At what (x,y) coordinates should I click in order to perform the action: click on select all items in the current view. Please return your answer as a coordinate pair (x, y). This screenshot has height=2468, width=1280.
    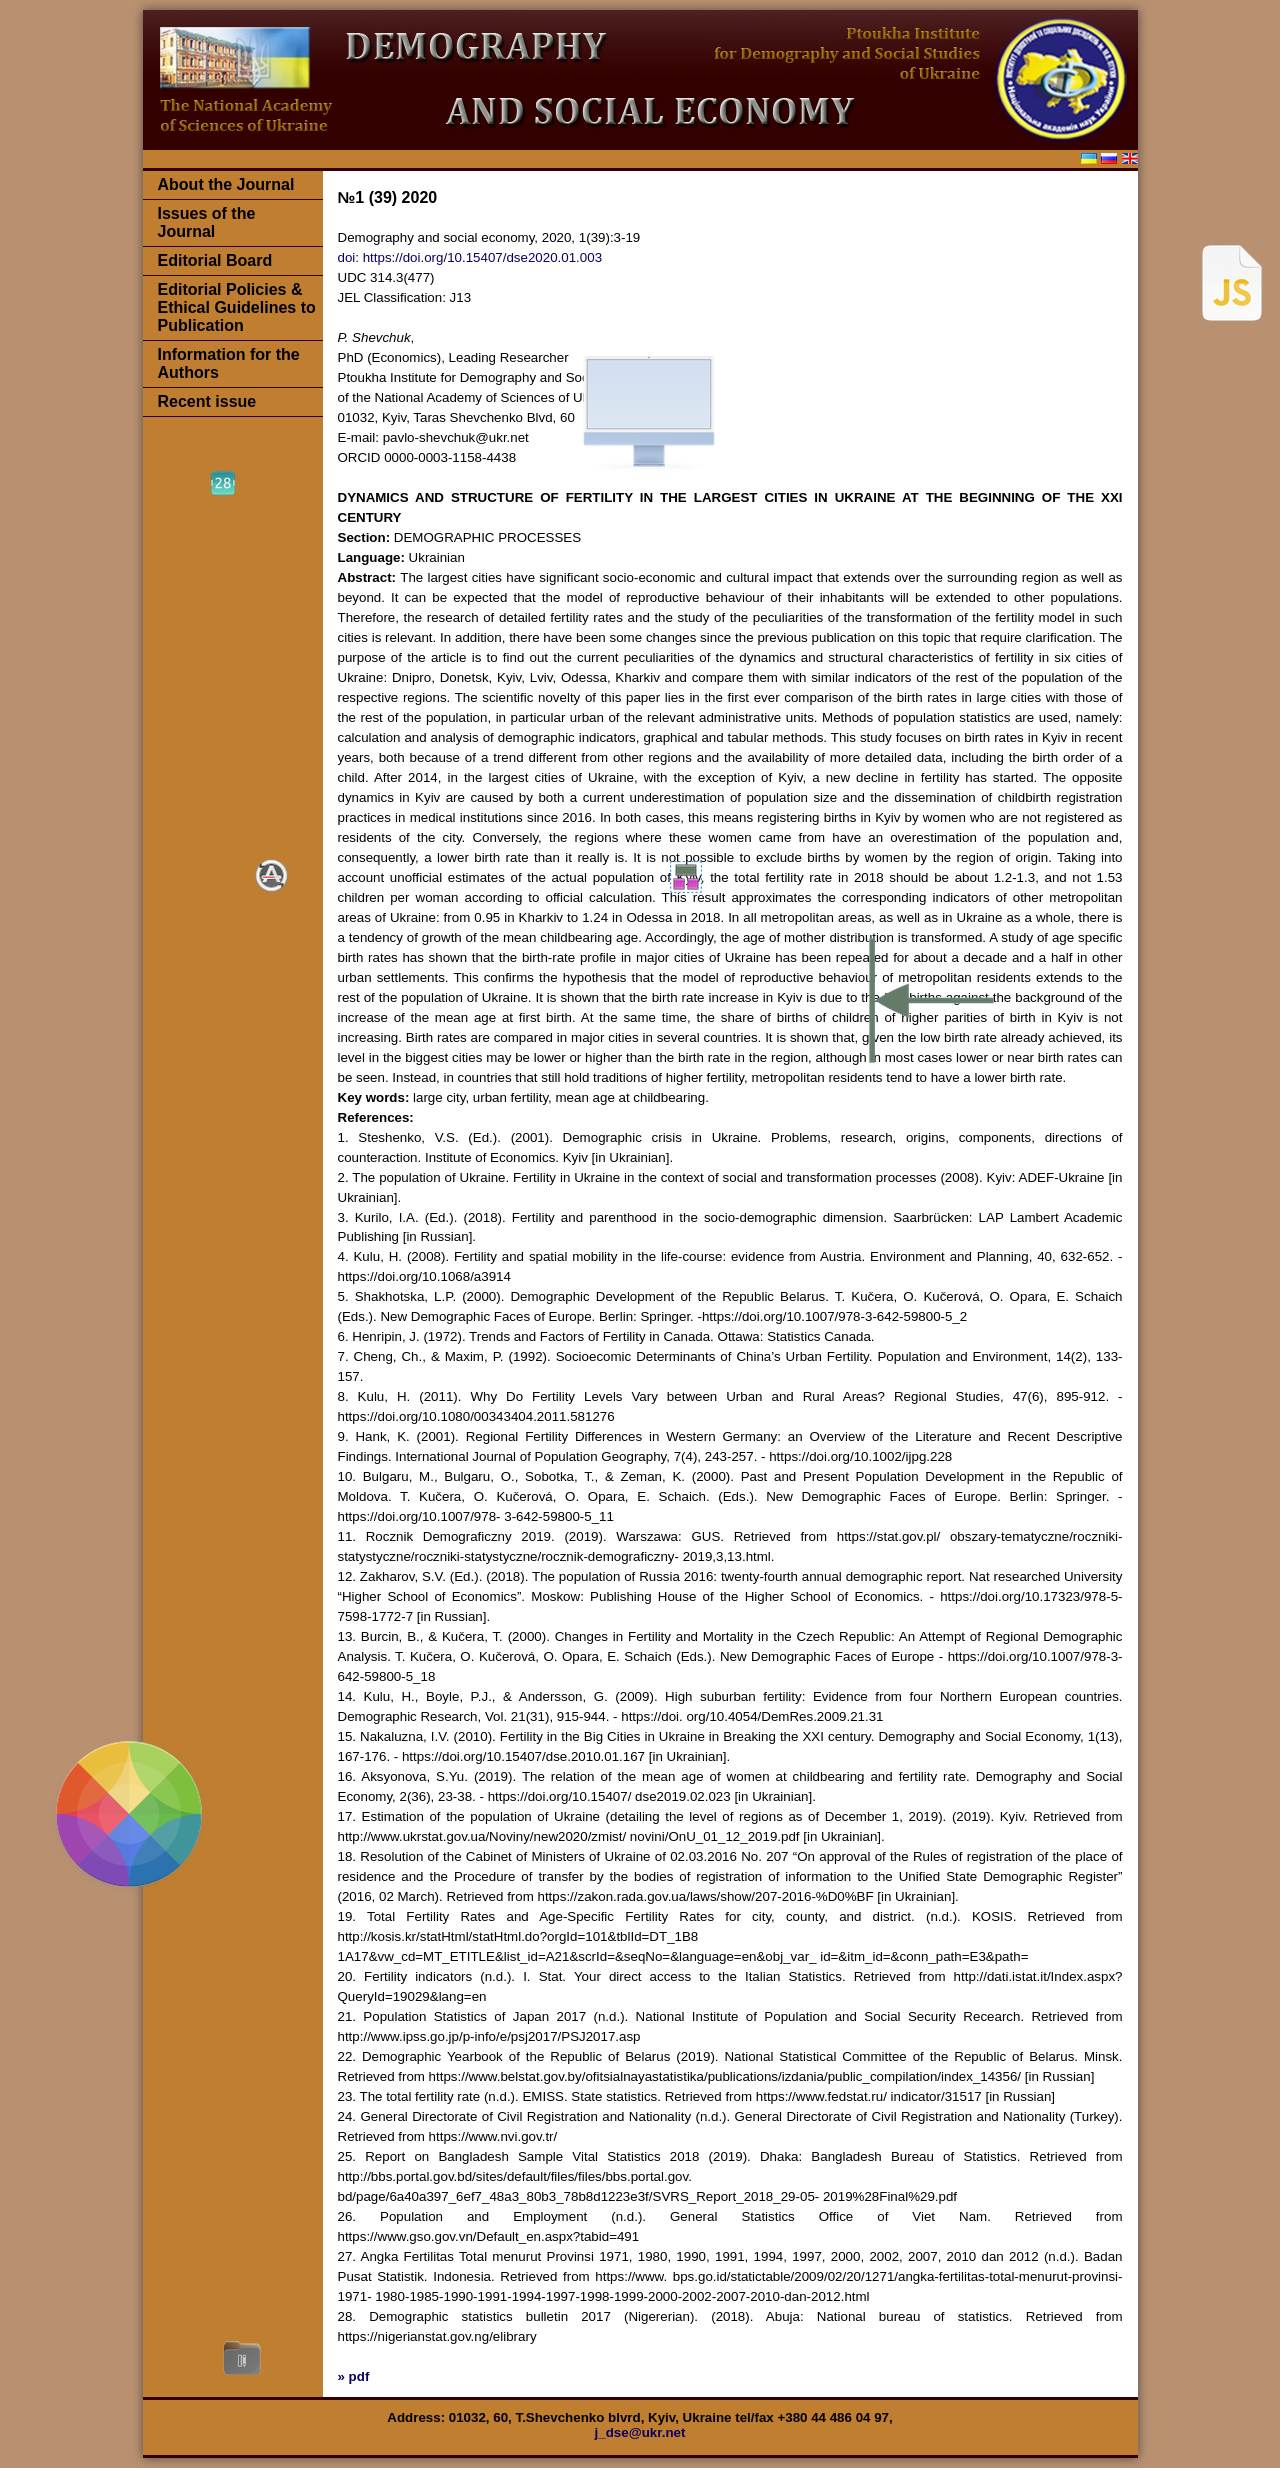
    Looking at the image, I should click on (686, 877).